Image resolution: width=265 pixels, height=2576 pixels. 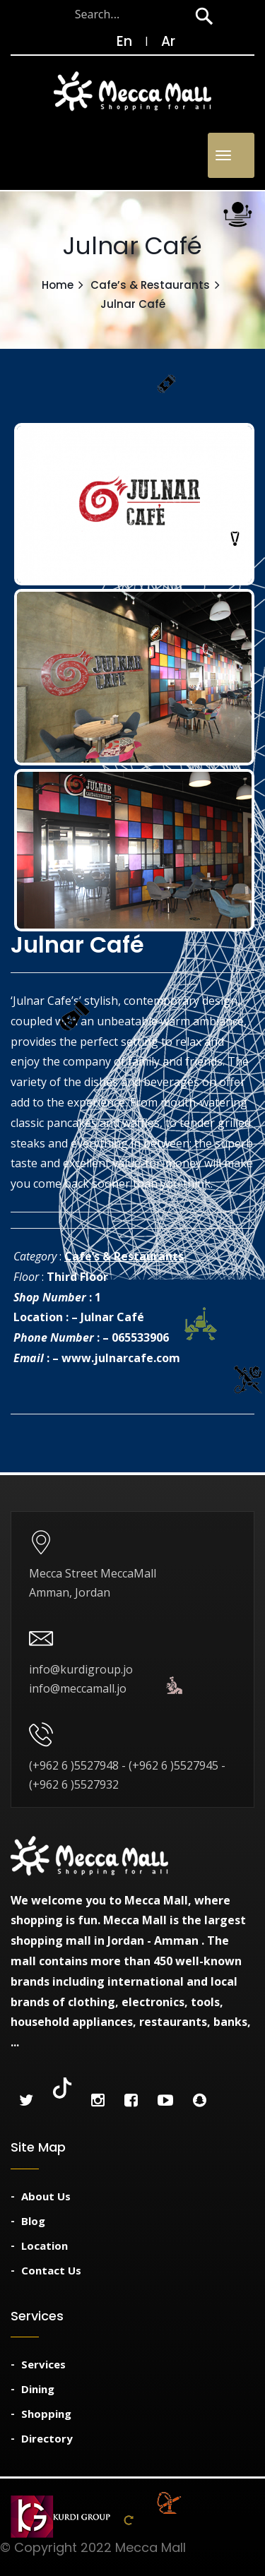 What do you see at coordinates (166, 383) in the screenshot?
I see `use a health potion or healing item` at bounding box center [166, 383].